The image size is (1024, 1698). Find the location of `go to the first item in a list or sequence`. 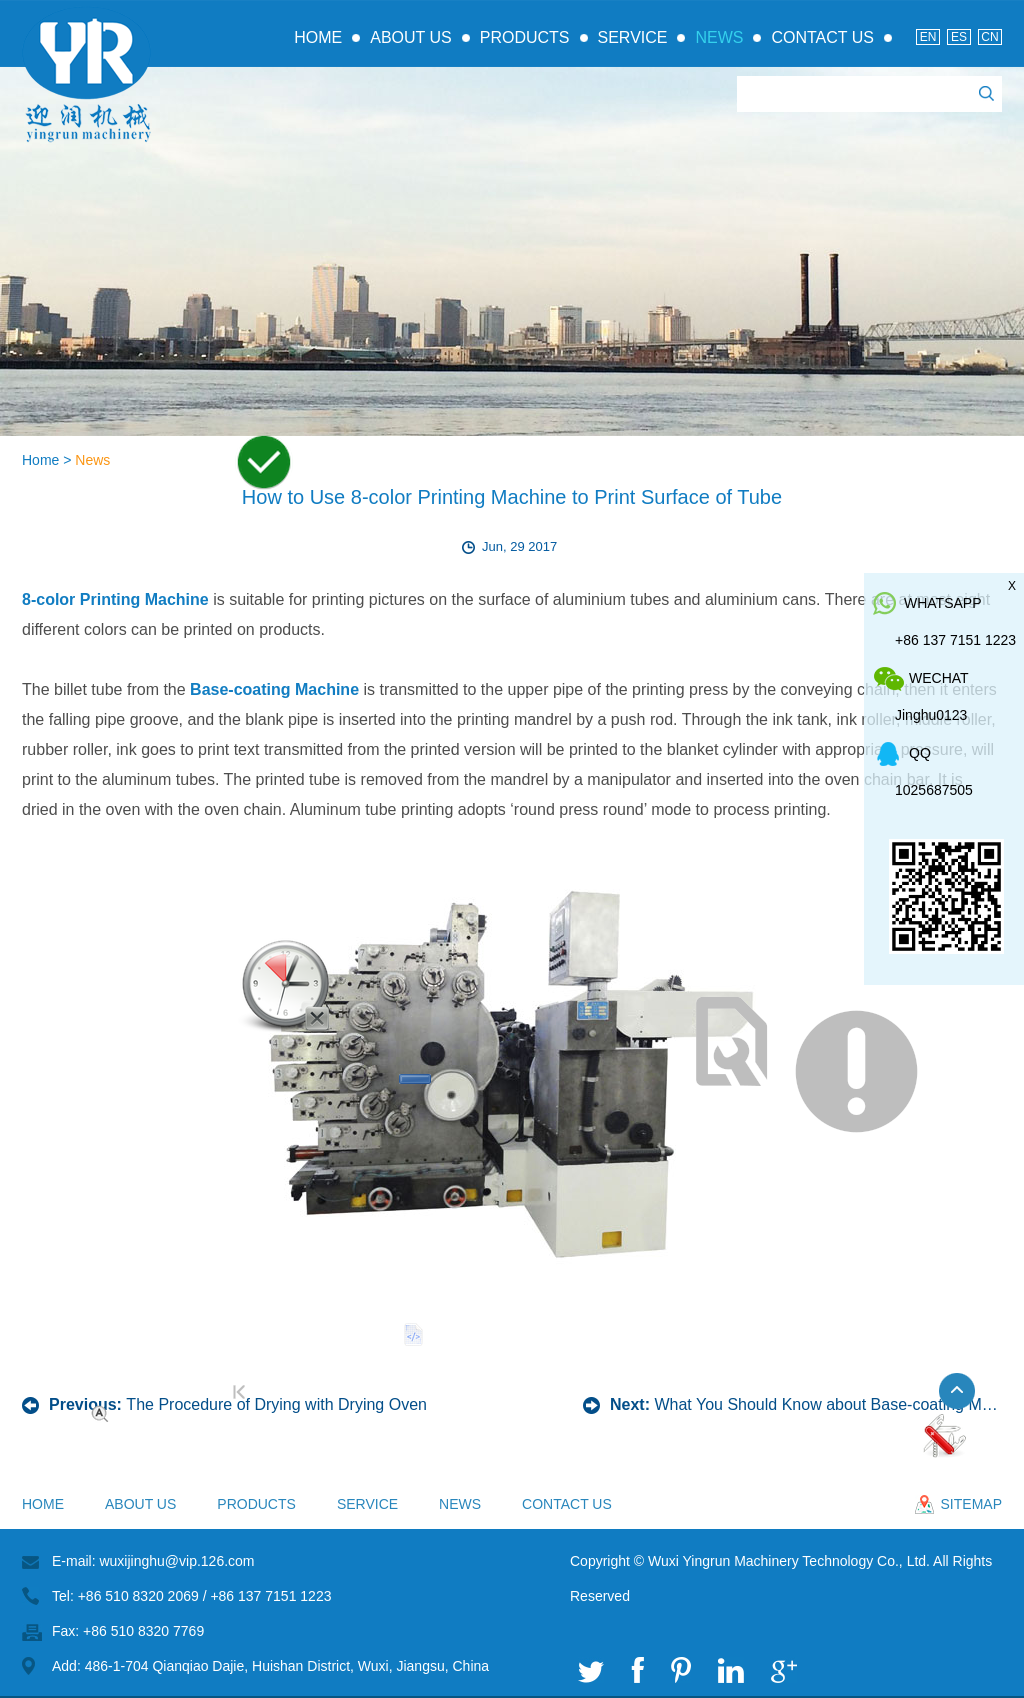

go to the first item in a list or sequence is located at coordinates (239, 1392).